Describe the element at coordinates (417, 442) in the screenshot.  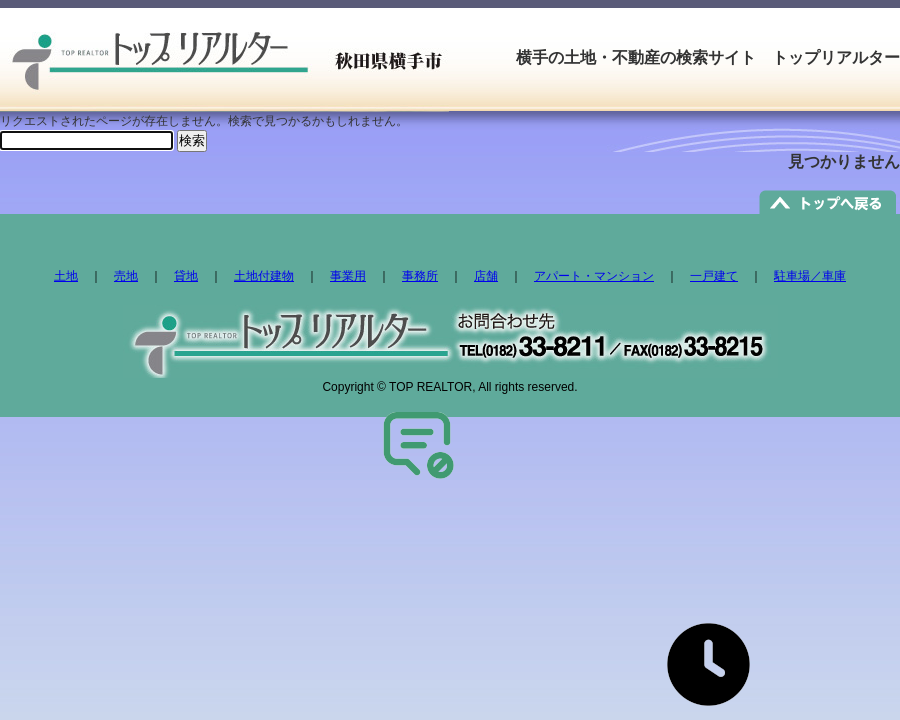
I see `cancel or block a message` at that location.